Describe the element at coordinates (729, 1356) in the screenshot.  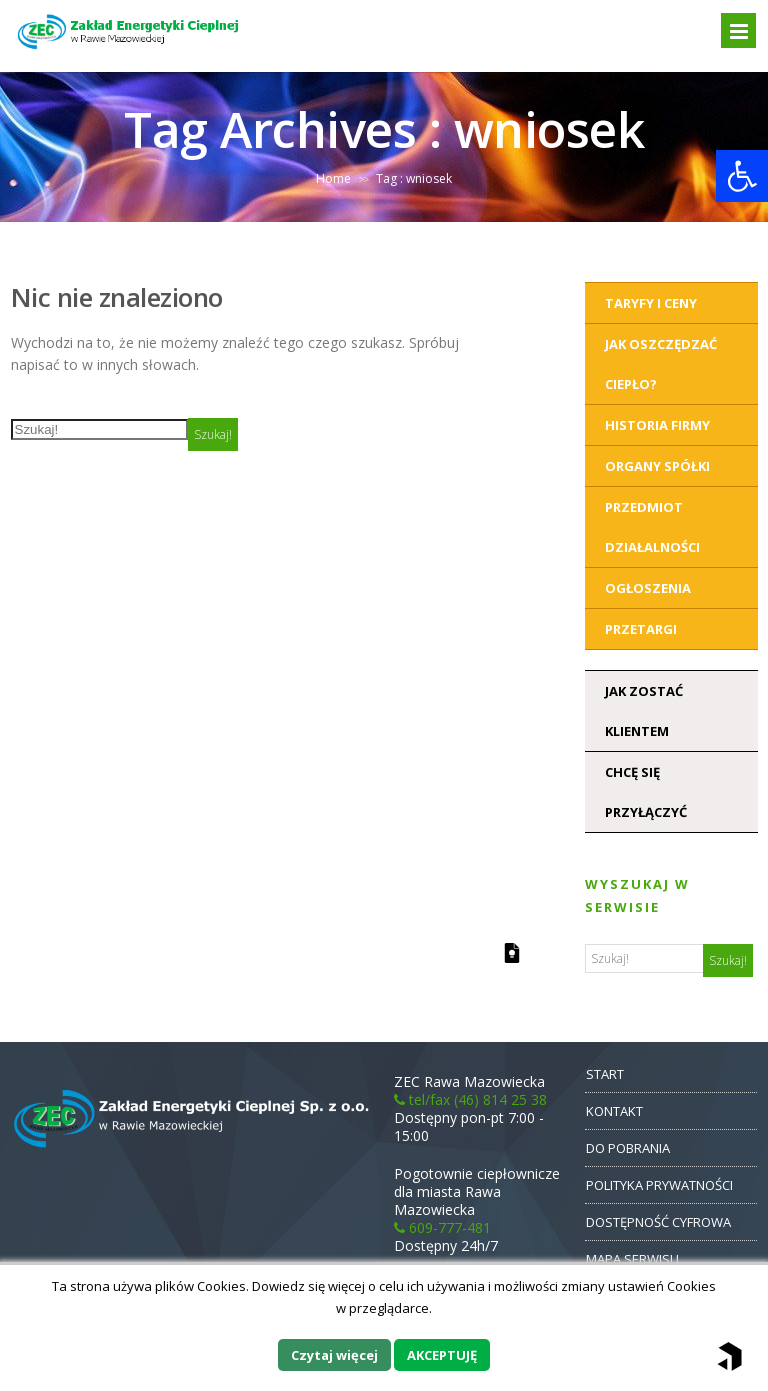
I see `payload cms logo` at that location.